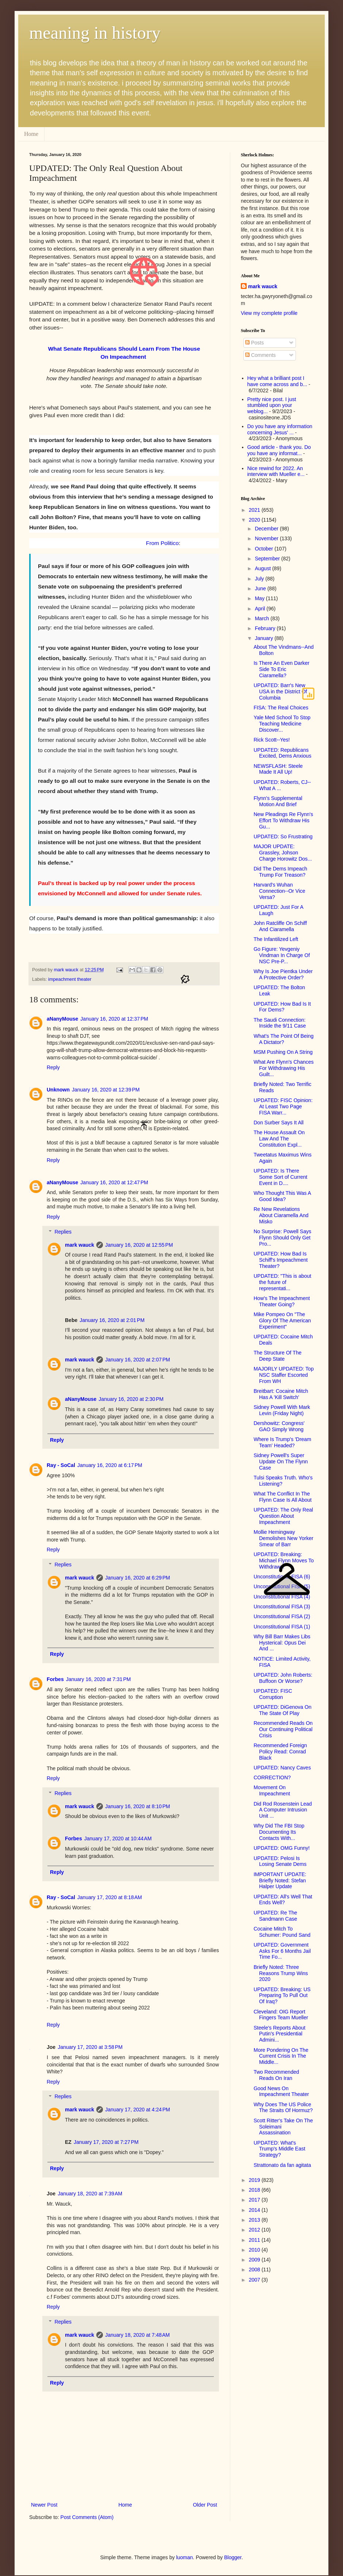  What do you see at coordinates (144, 1125) in the screenshot?
I see `upload a file or document` at bounding box center [144, 1125].